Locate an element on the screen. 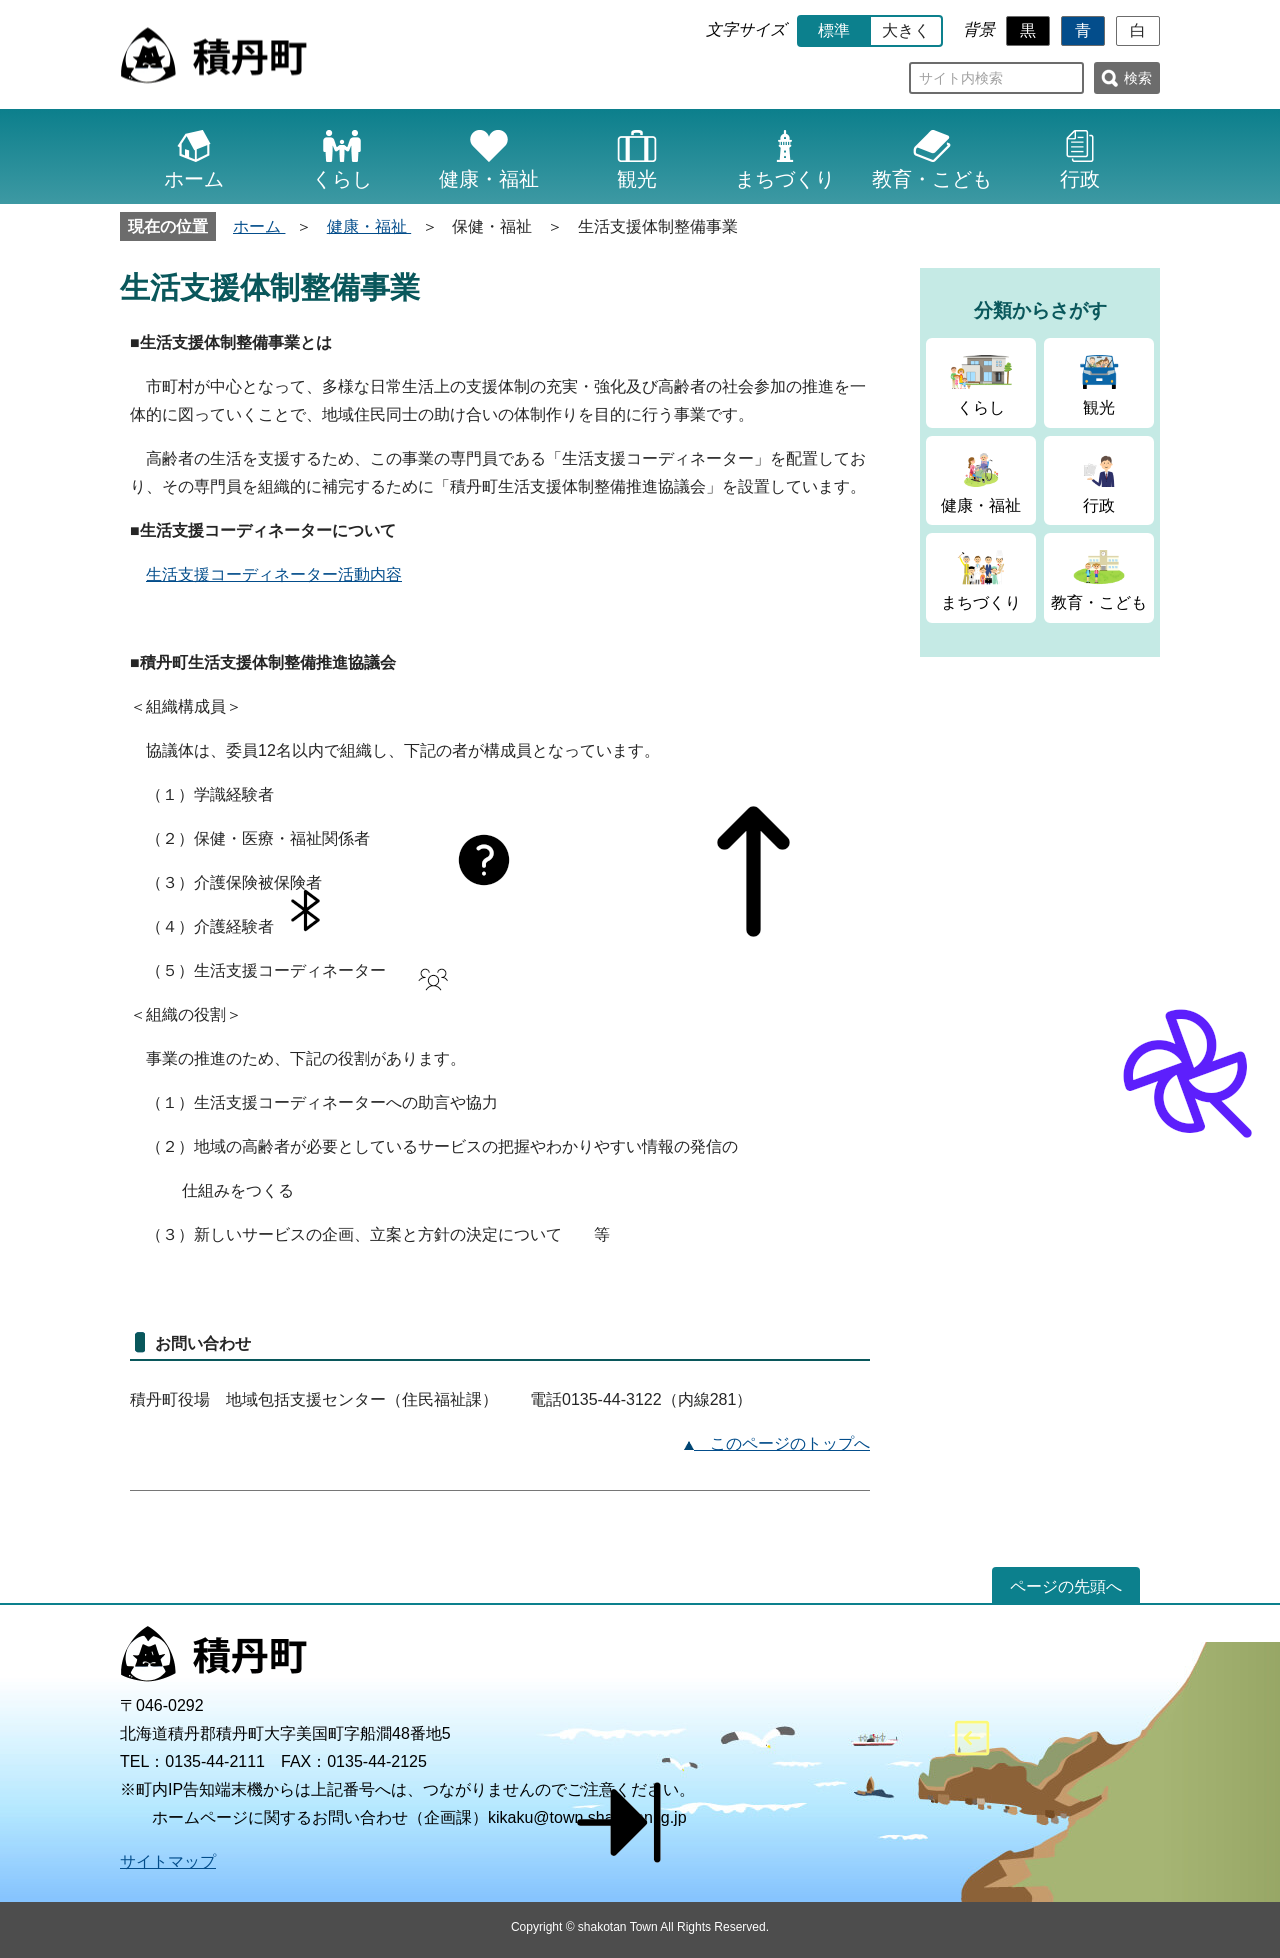  access help or support is located at coordinates (484, 860).